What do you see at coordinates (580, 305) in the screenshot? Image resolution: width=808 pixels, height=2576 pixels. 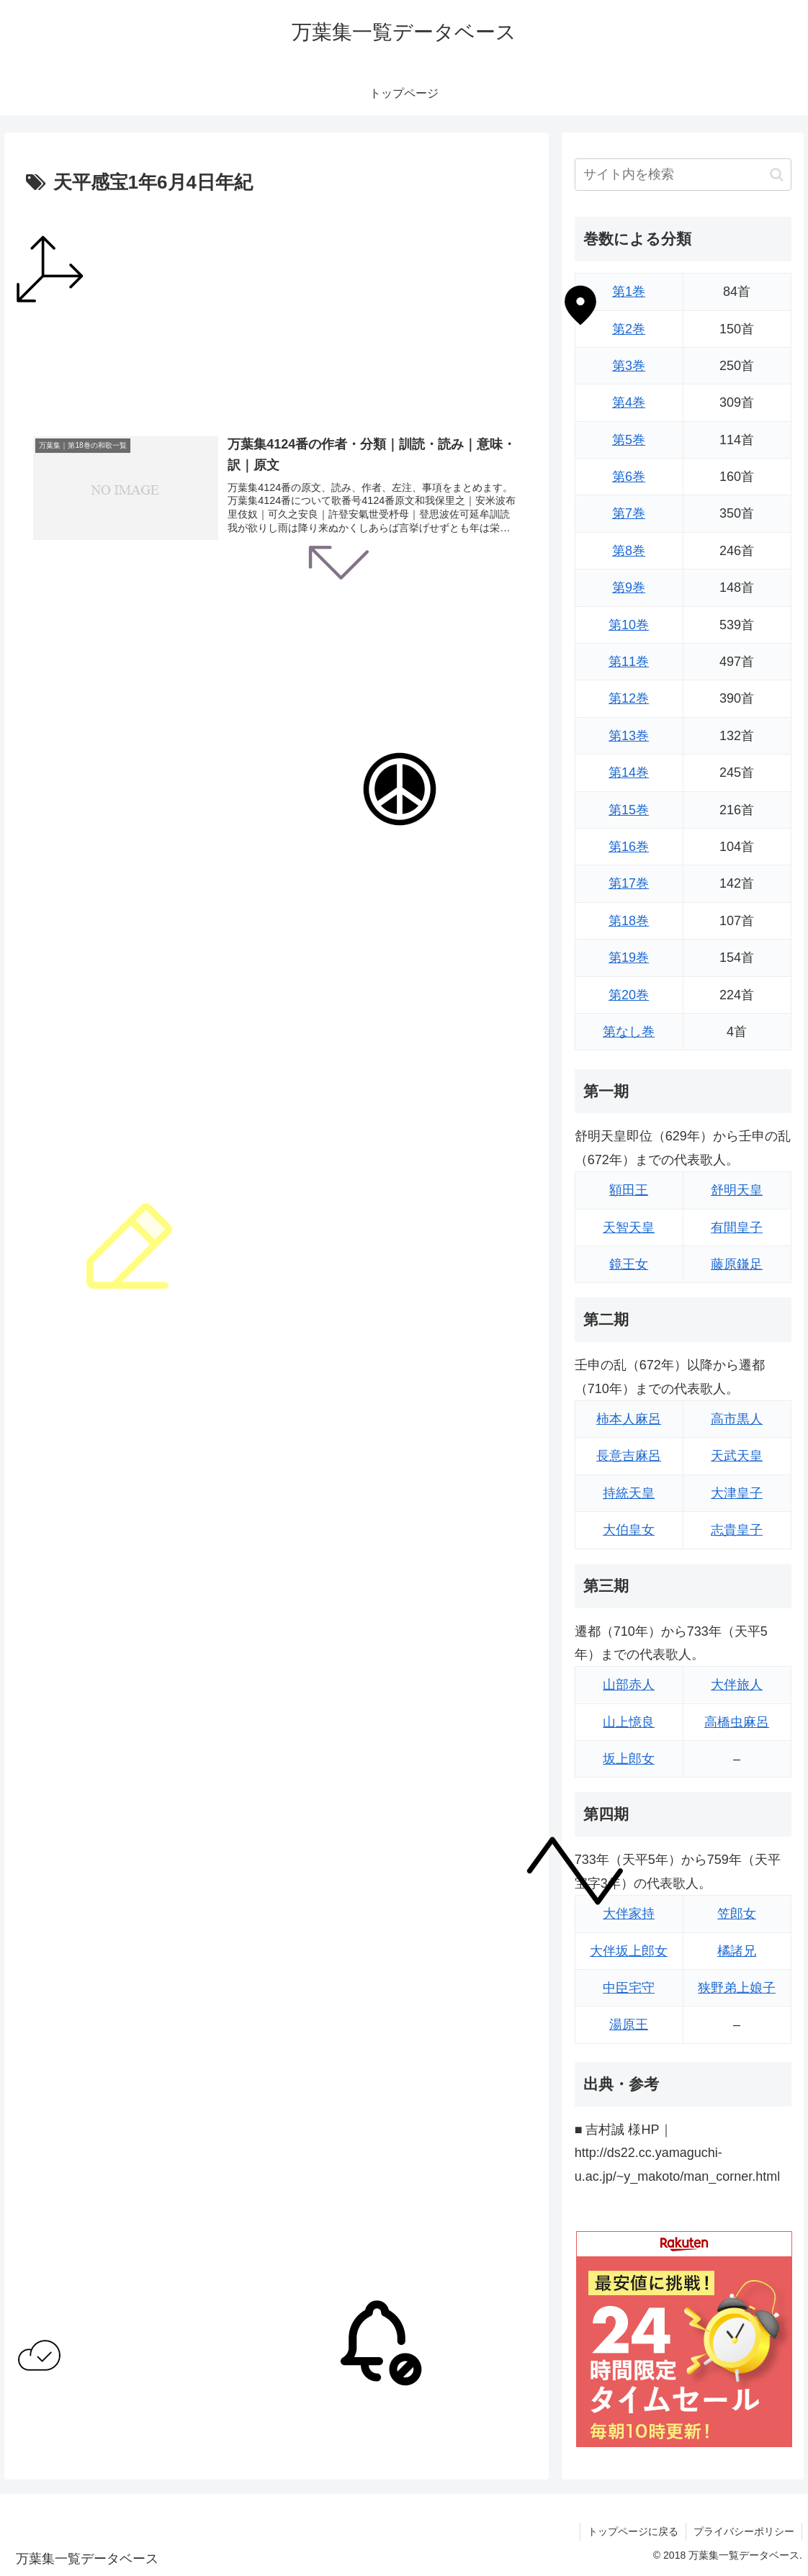 I see `view location on map` at bounding box center [580, 305].